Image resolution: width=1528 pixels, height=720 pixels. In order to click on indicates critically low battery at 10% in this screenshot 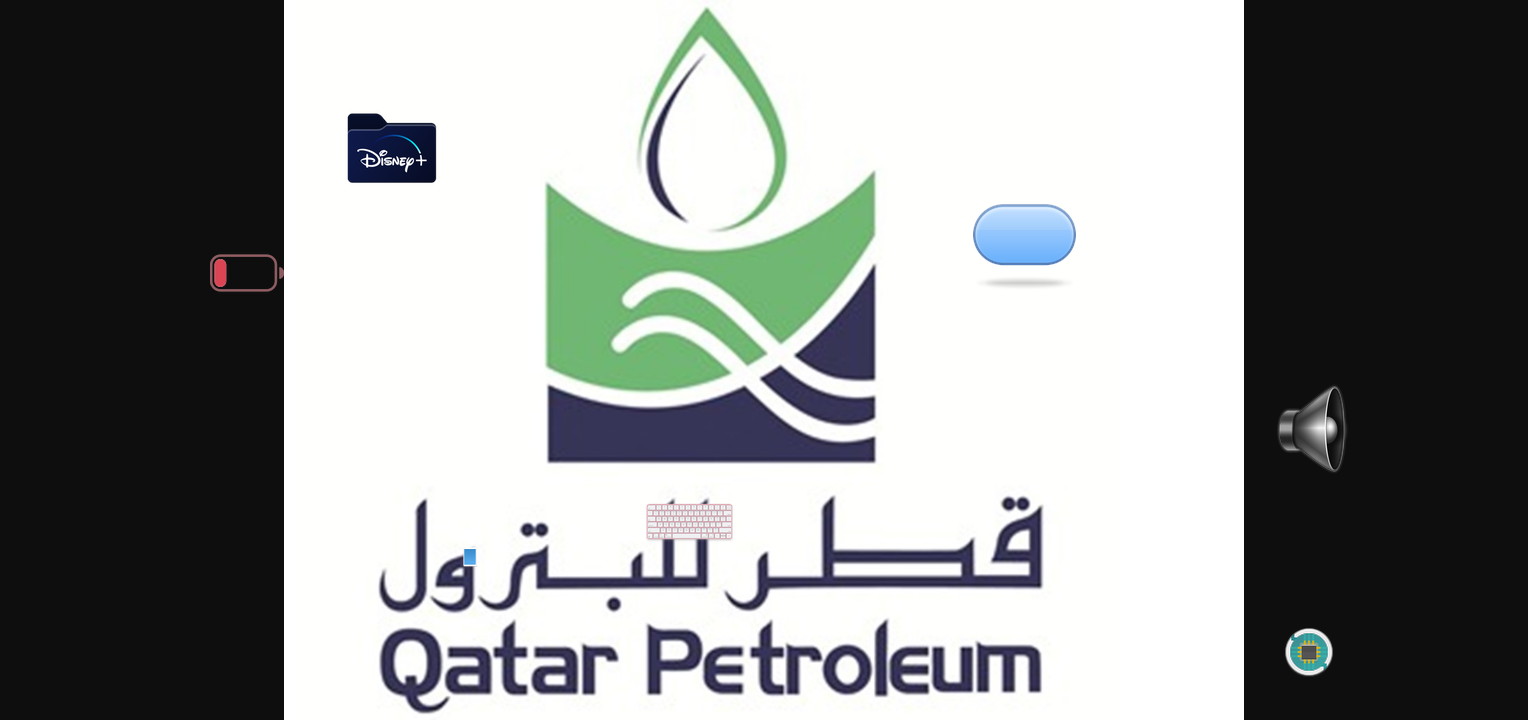, I will do `click(247, 273)`.